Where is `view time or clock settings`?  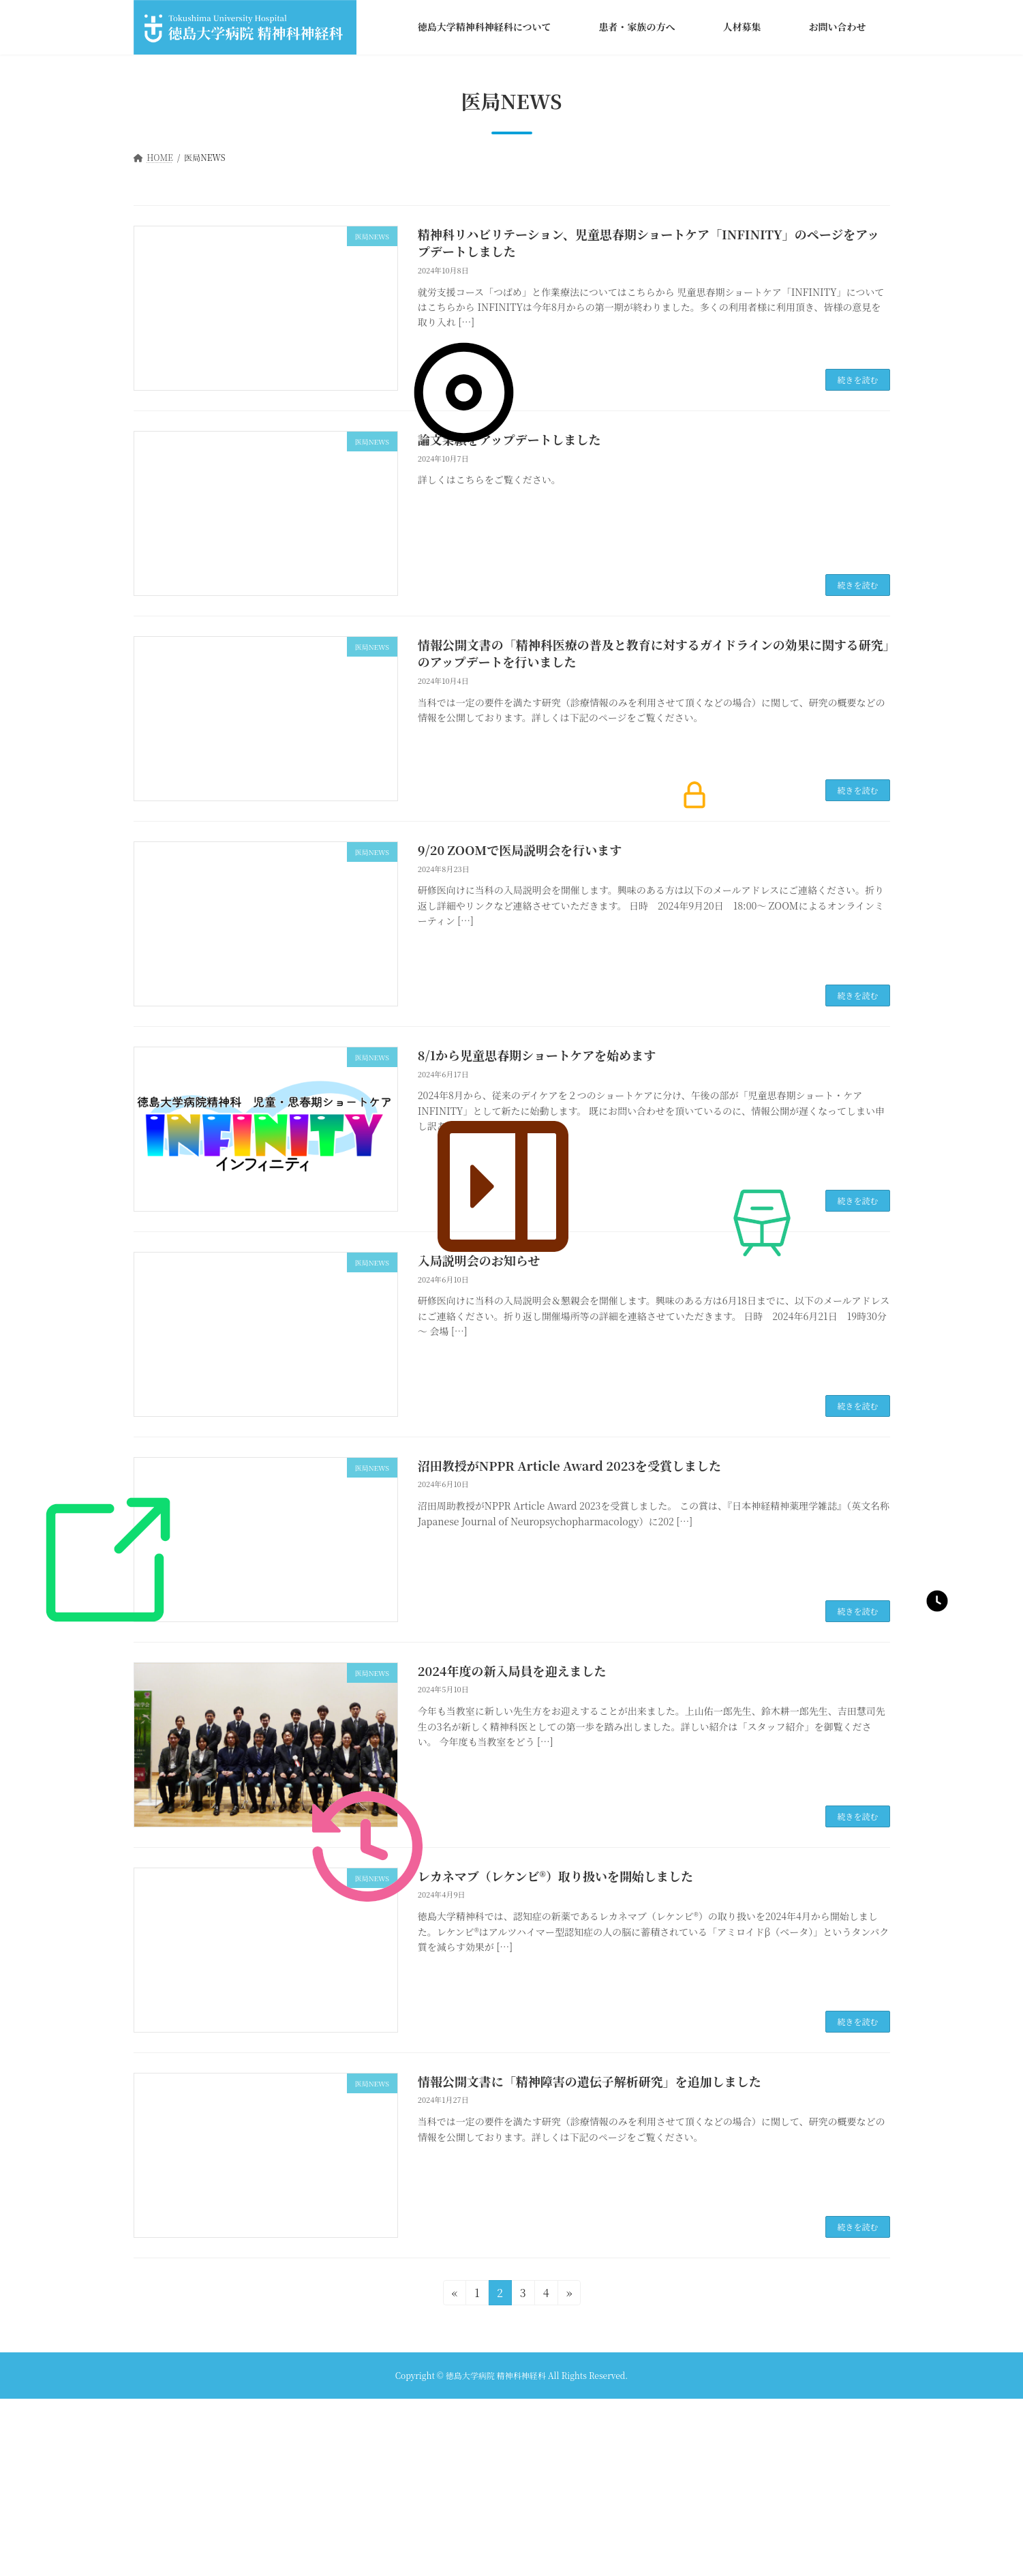 view time or clock settings is located at coordinates (937, 1601).